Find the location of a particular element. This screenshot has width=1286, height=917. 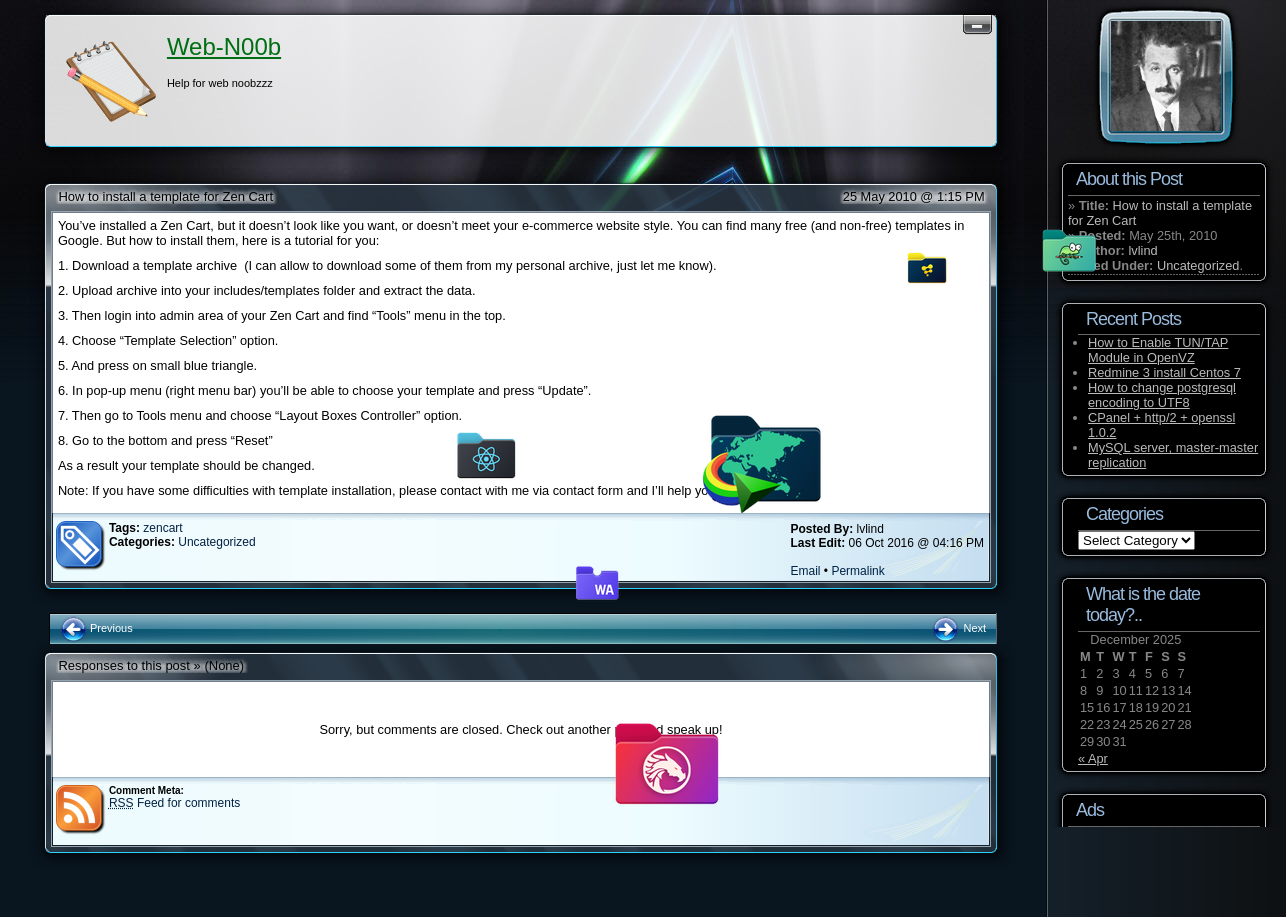

open blackmagic fusion project files folder is located at coordinates (927, 269).